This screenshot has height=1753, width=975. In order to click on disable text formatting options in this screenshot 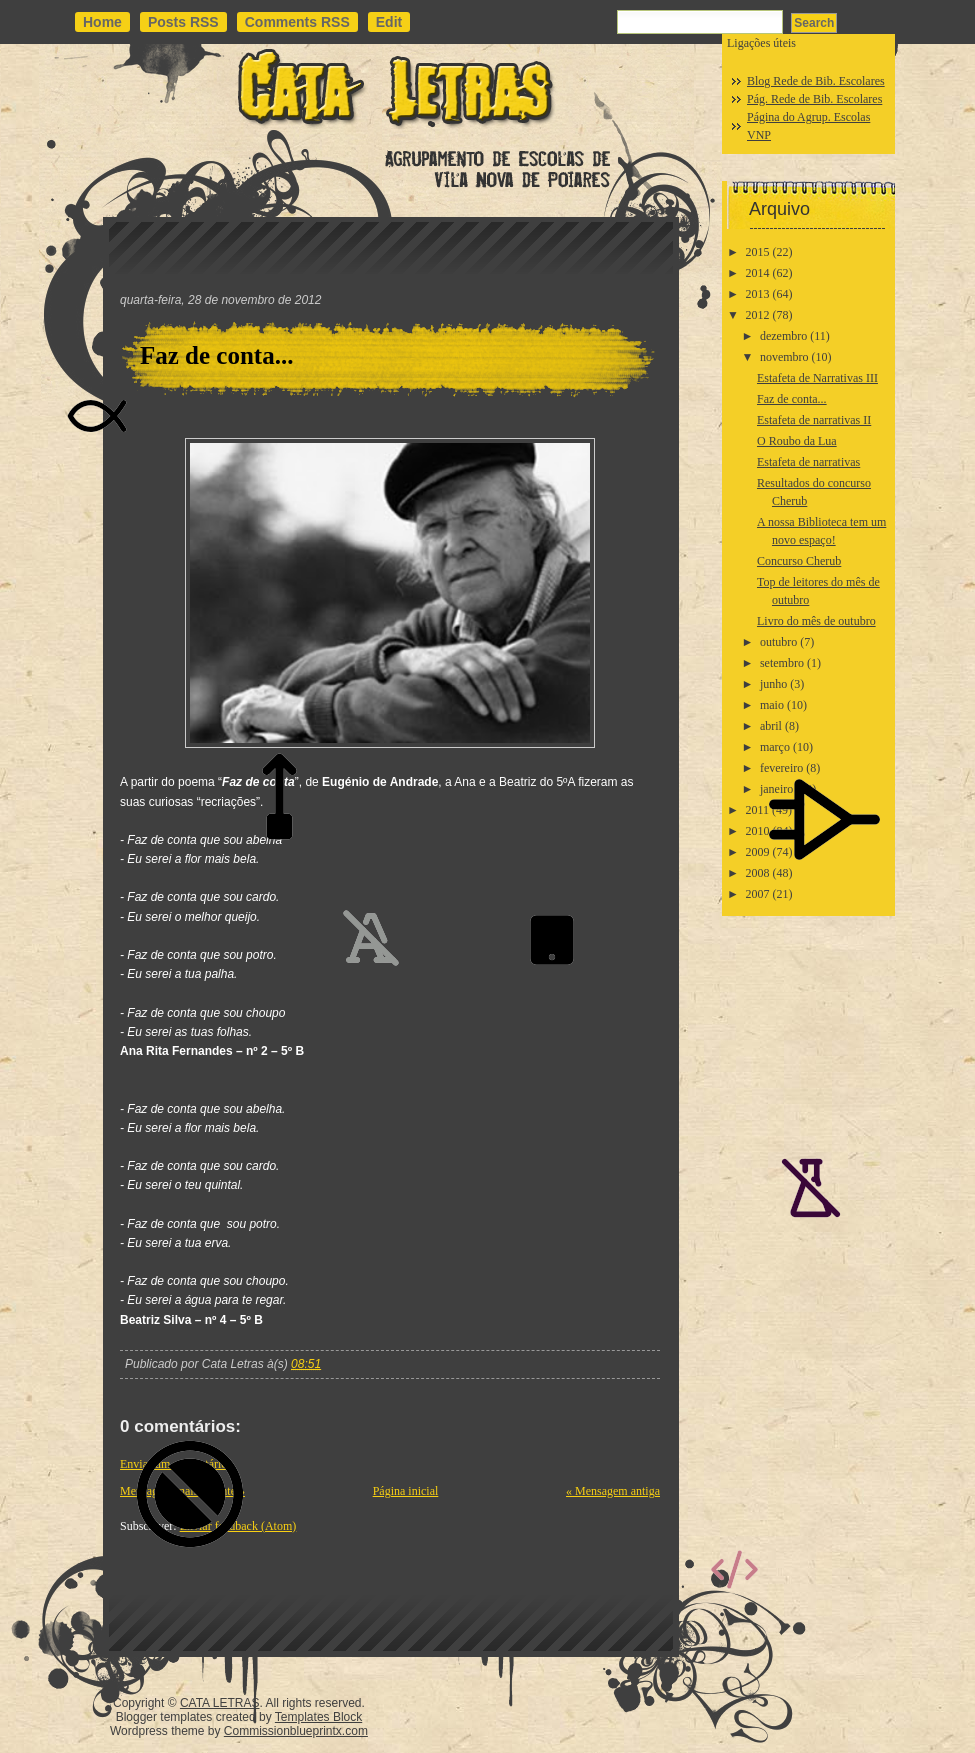, I will do `click(371, 938)`.